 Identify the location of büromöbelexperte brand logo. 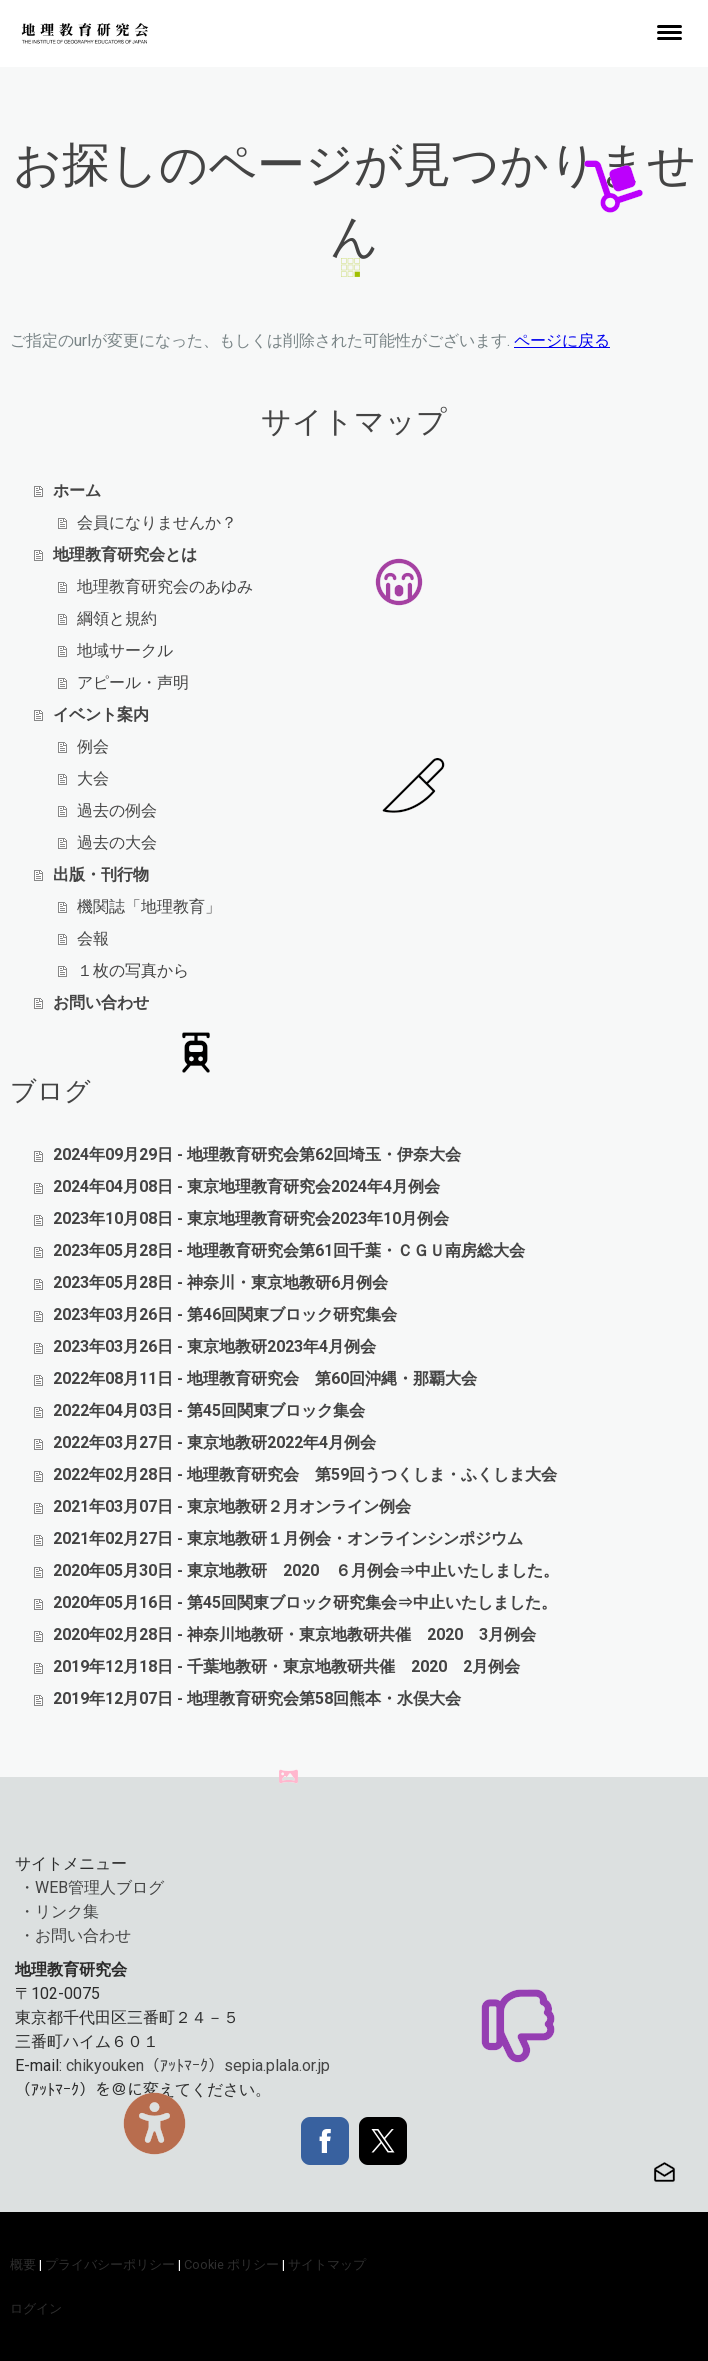
(350, 267).